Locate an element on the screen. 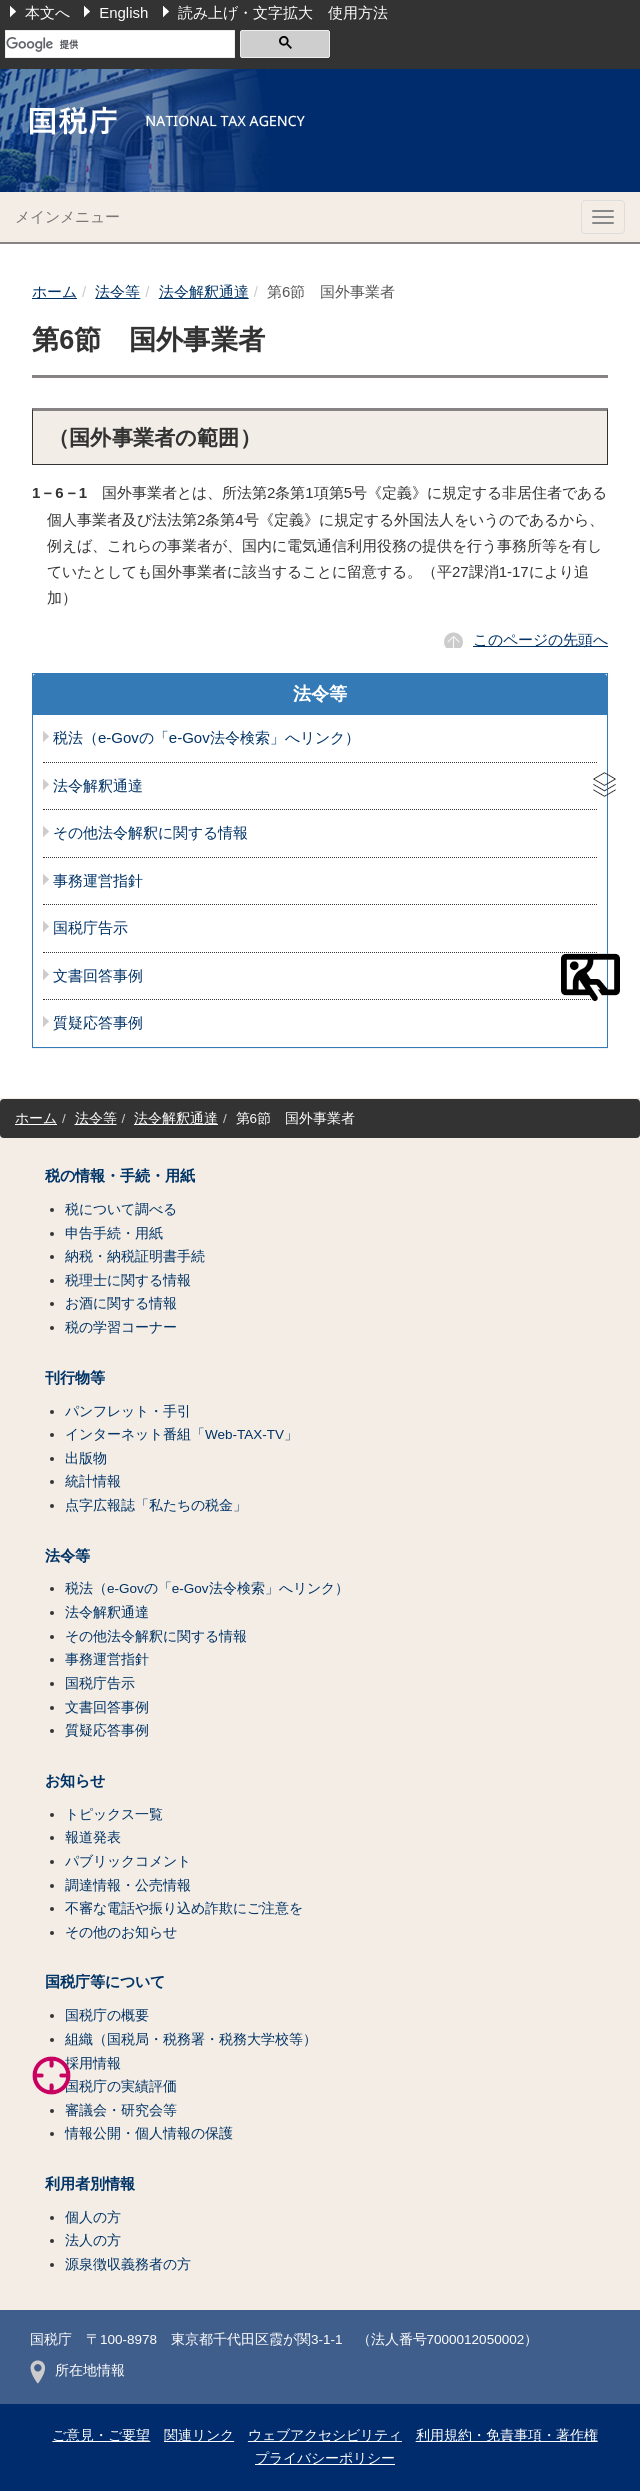 This screenshot has height=2491, width=640. emergency exit or escape route is located at coordinates (590, 977).